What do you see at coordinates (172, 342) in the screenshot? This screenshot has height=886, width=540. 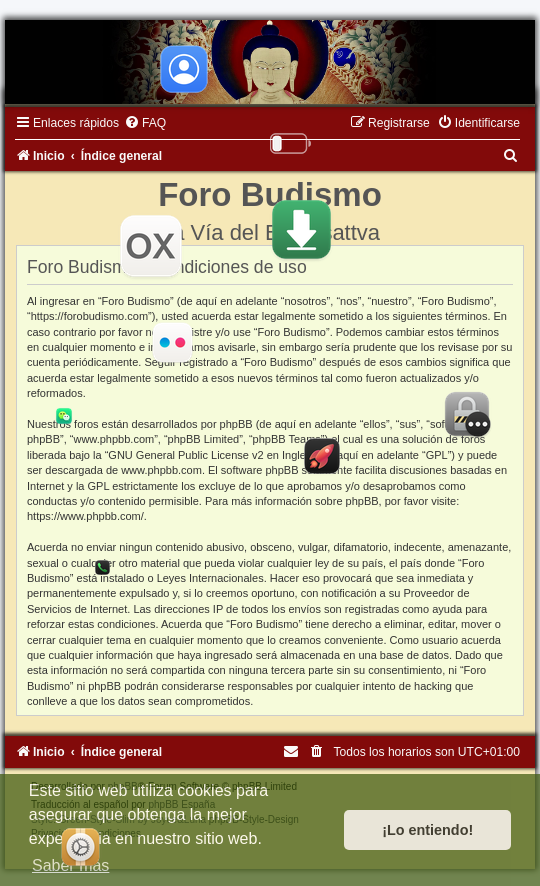 I see `open the flickr app` at bounding box center [172, 342].